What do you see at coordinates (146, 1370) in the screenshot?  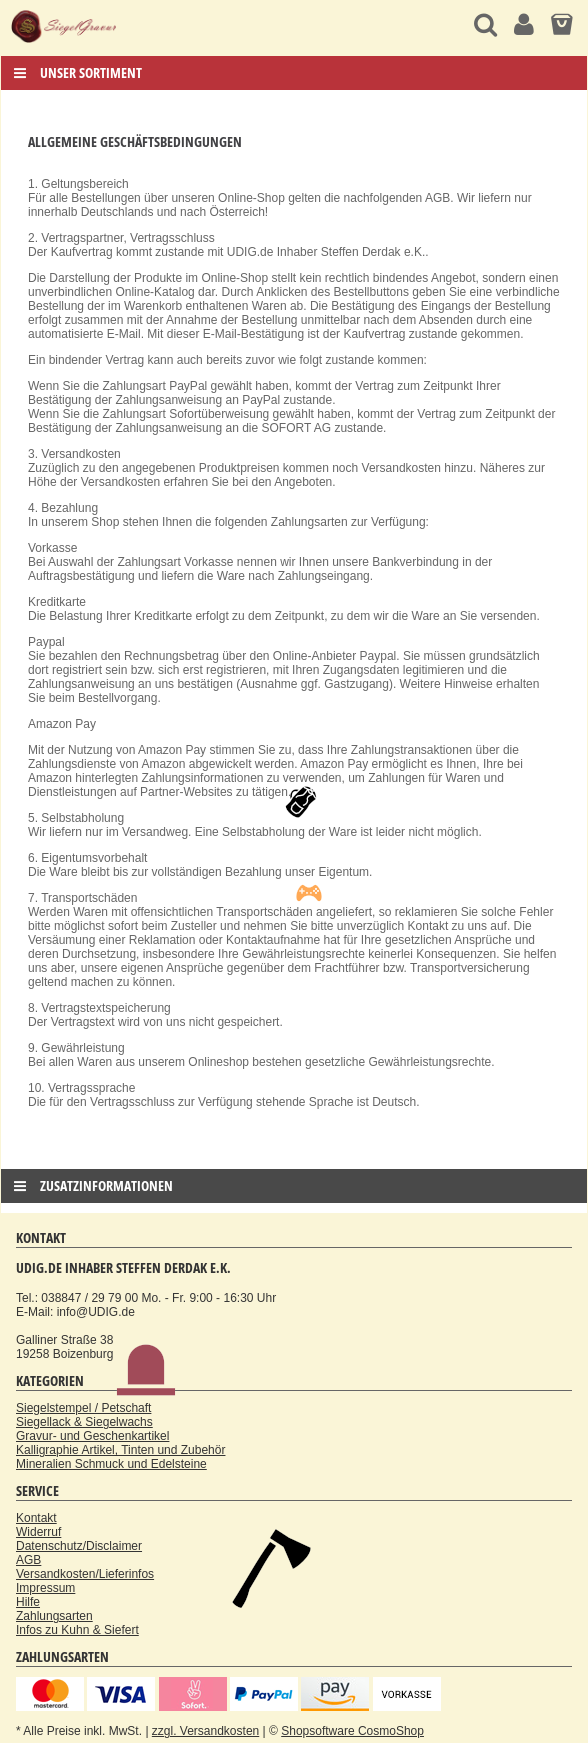 I see `indicates a deceased character or game over state` at bounding box center [146, 1370].